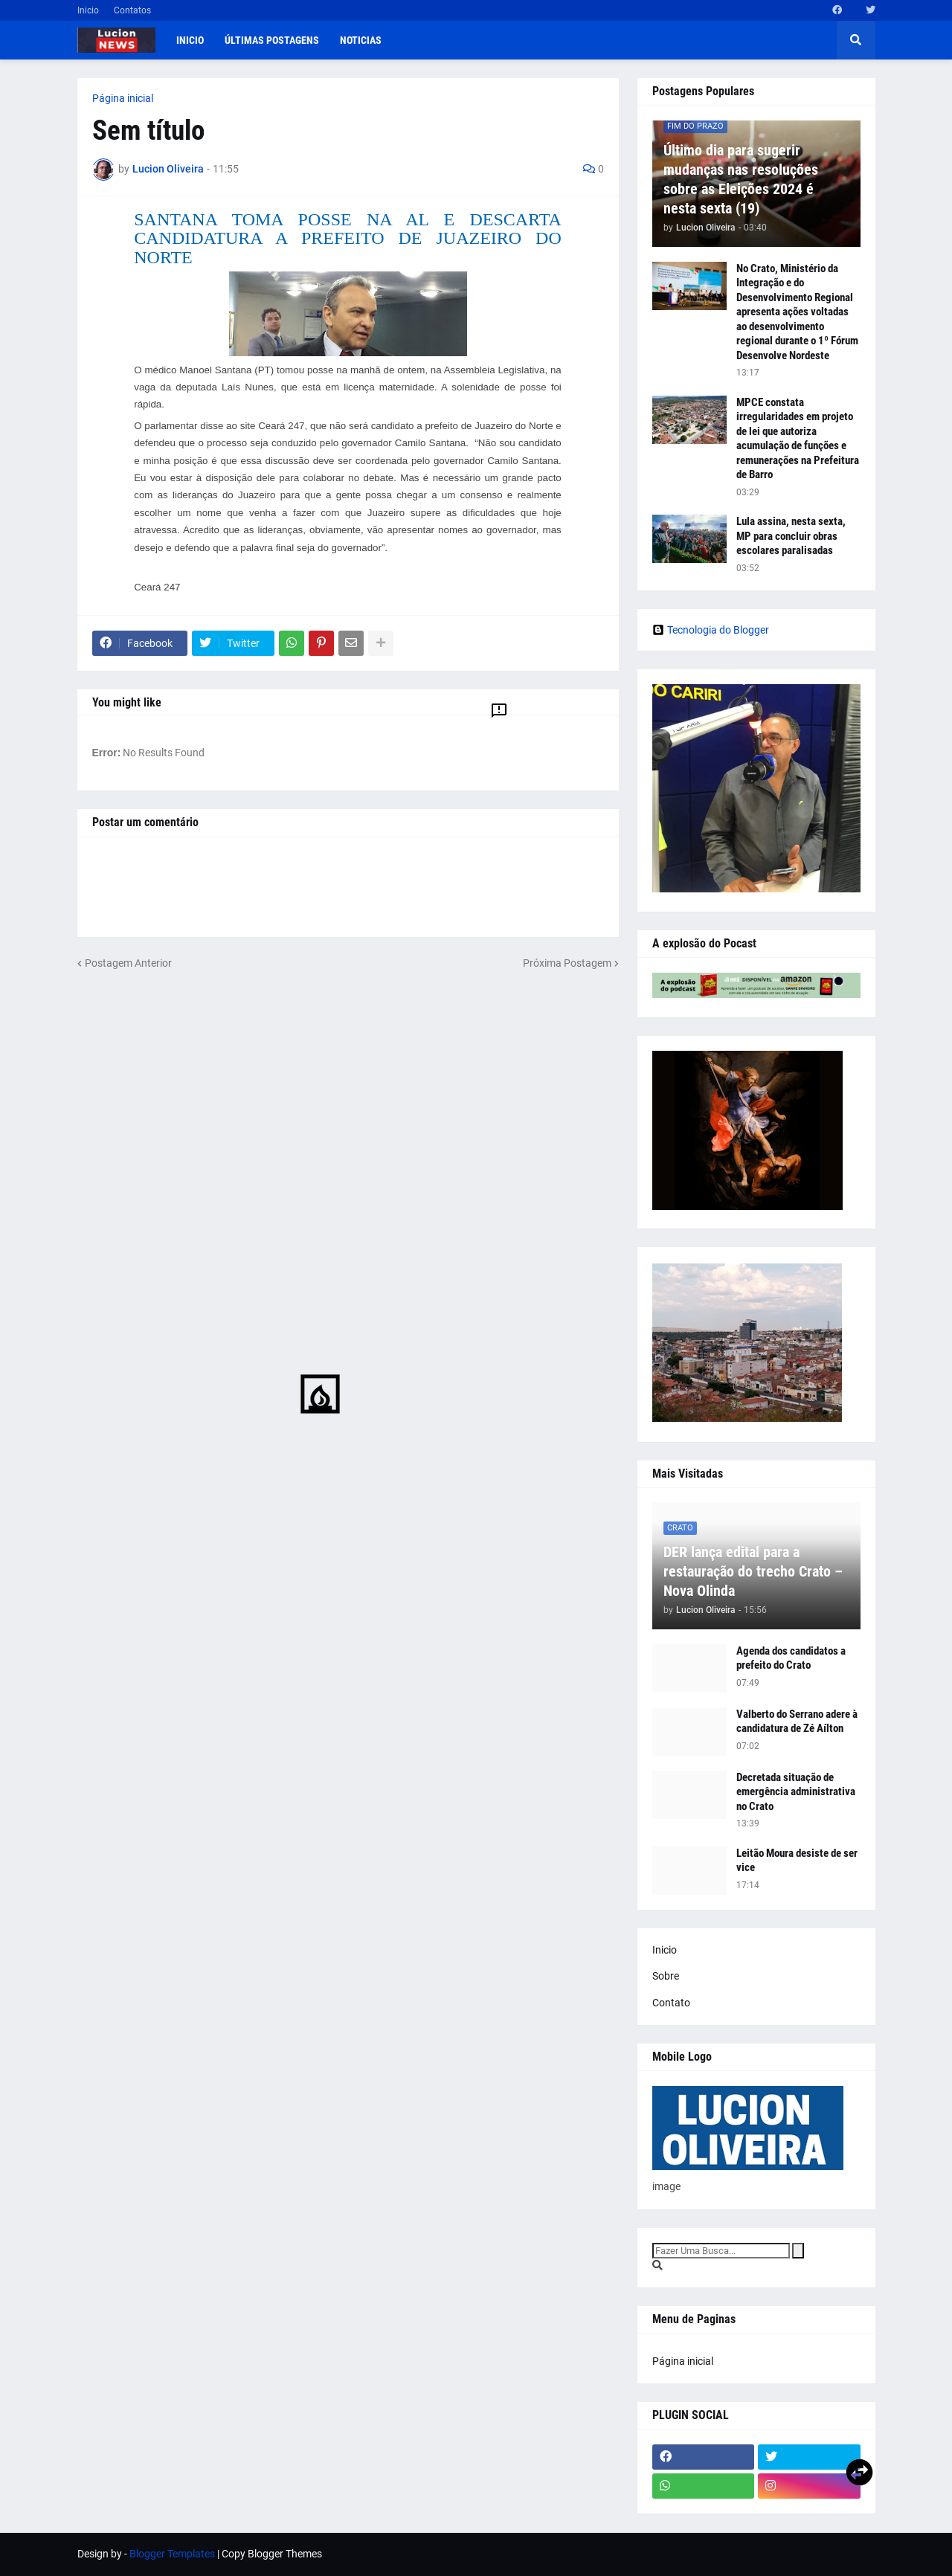  I want to click on access fireplace or heating controls, so click(320, 1394).